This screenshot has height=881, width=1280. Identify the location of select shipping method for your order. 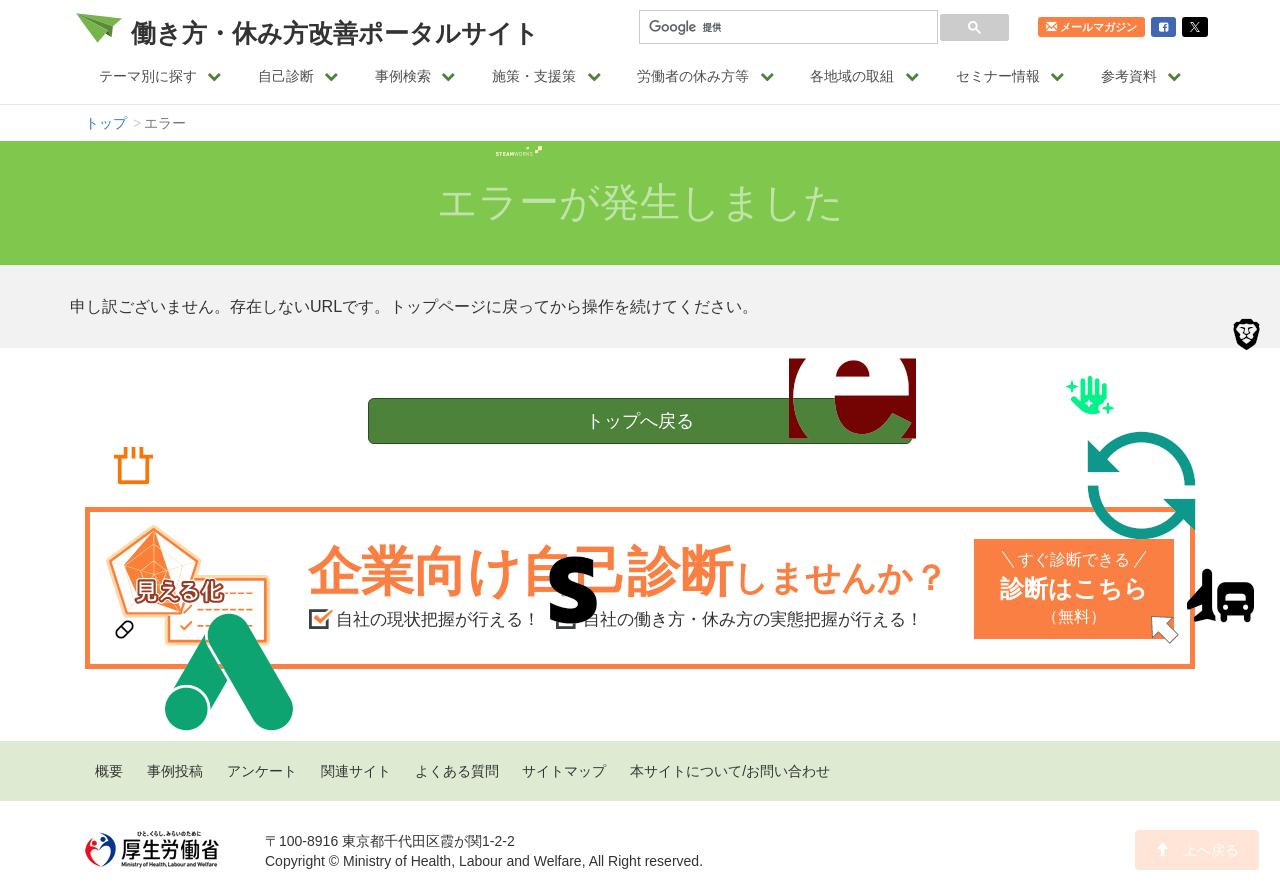
(1220, 595).